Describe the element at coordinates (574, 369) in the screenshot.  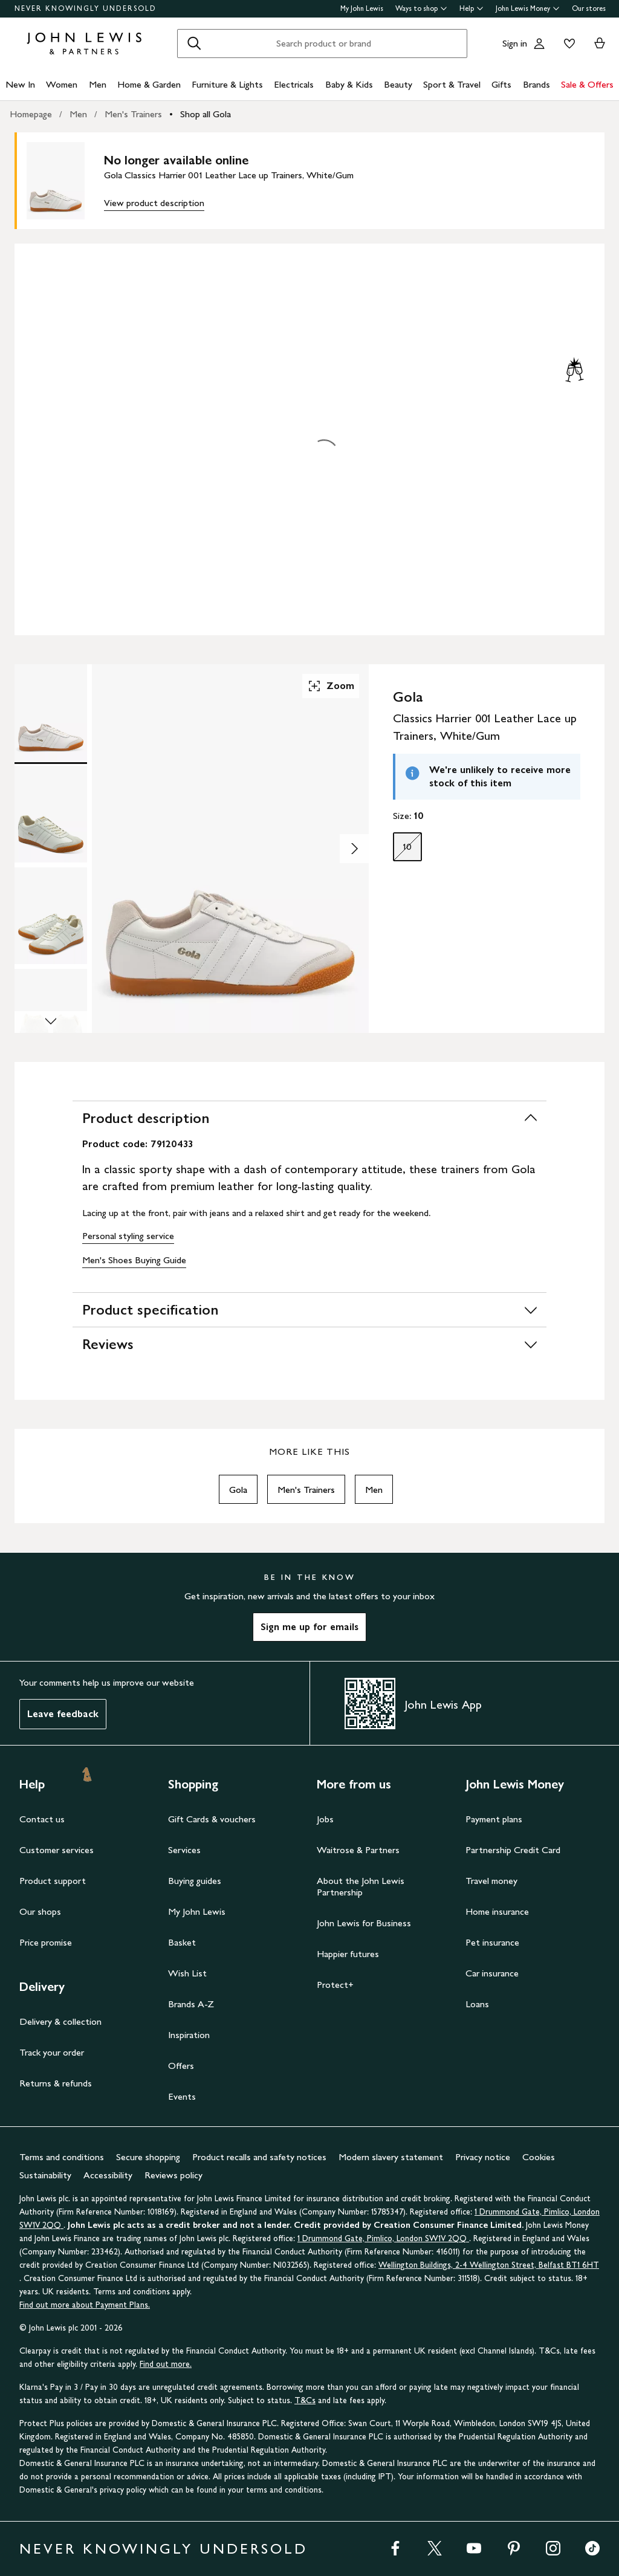
I see `celebrate an achievement or milestone` at that location.